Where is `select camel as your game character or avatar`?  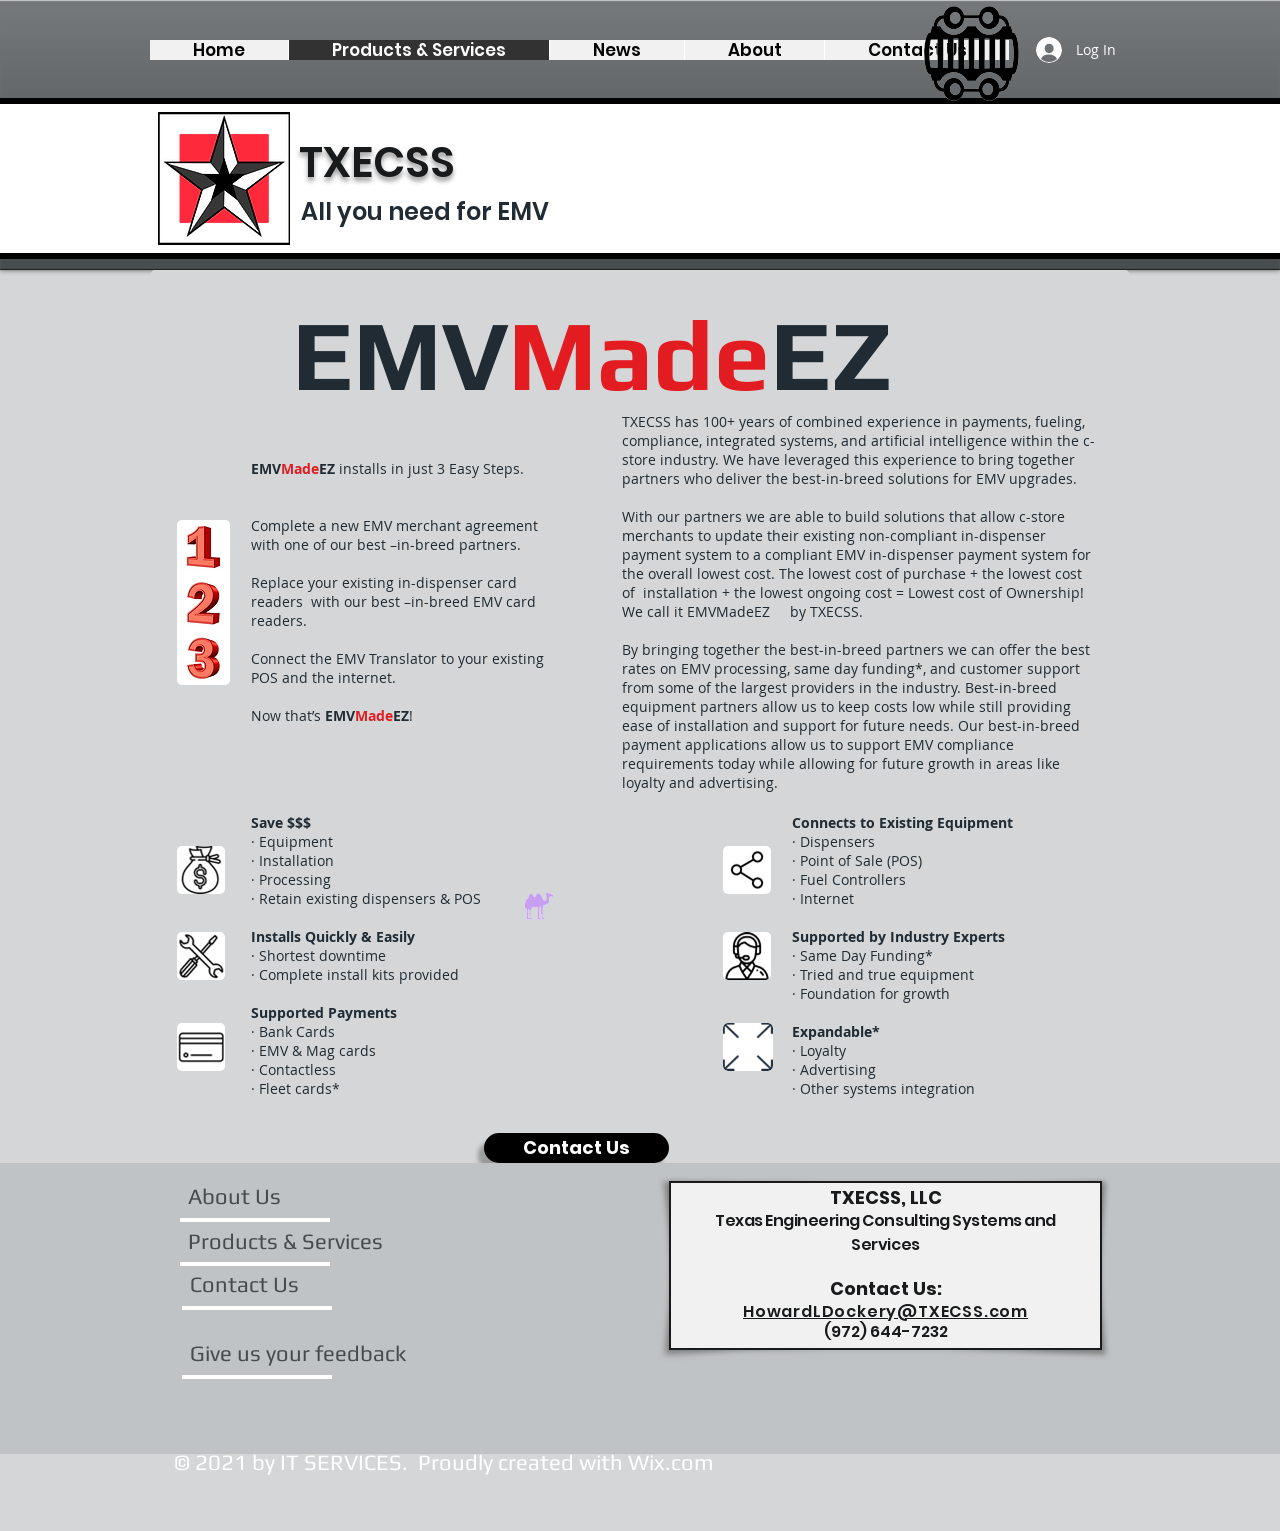
select camel as your game character or avatar is located at coordinates (539, 906).